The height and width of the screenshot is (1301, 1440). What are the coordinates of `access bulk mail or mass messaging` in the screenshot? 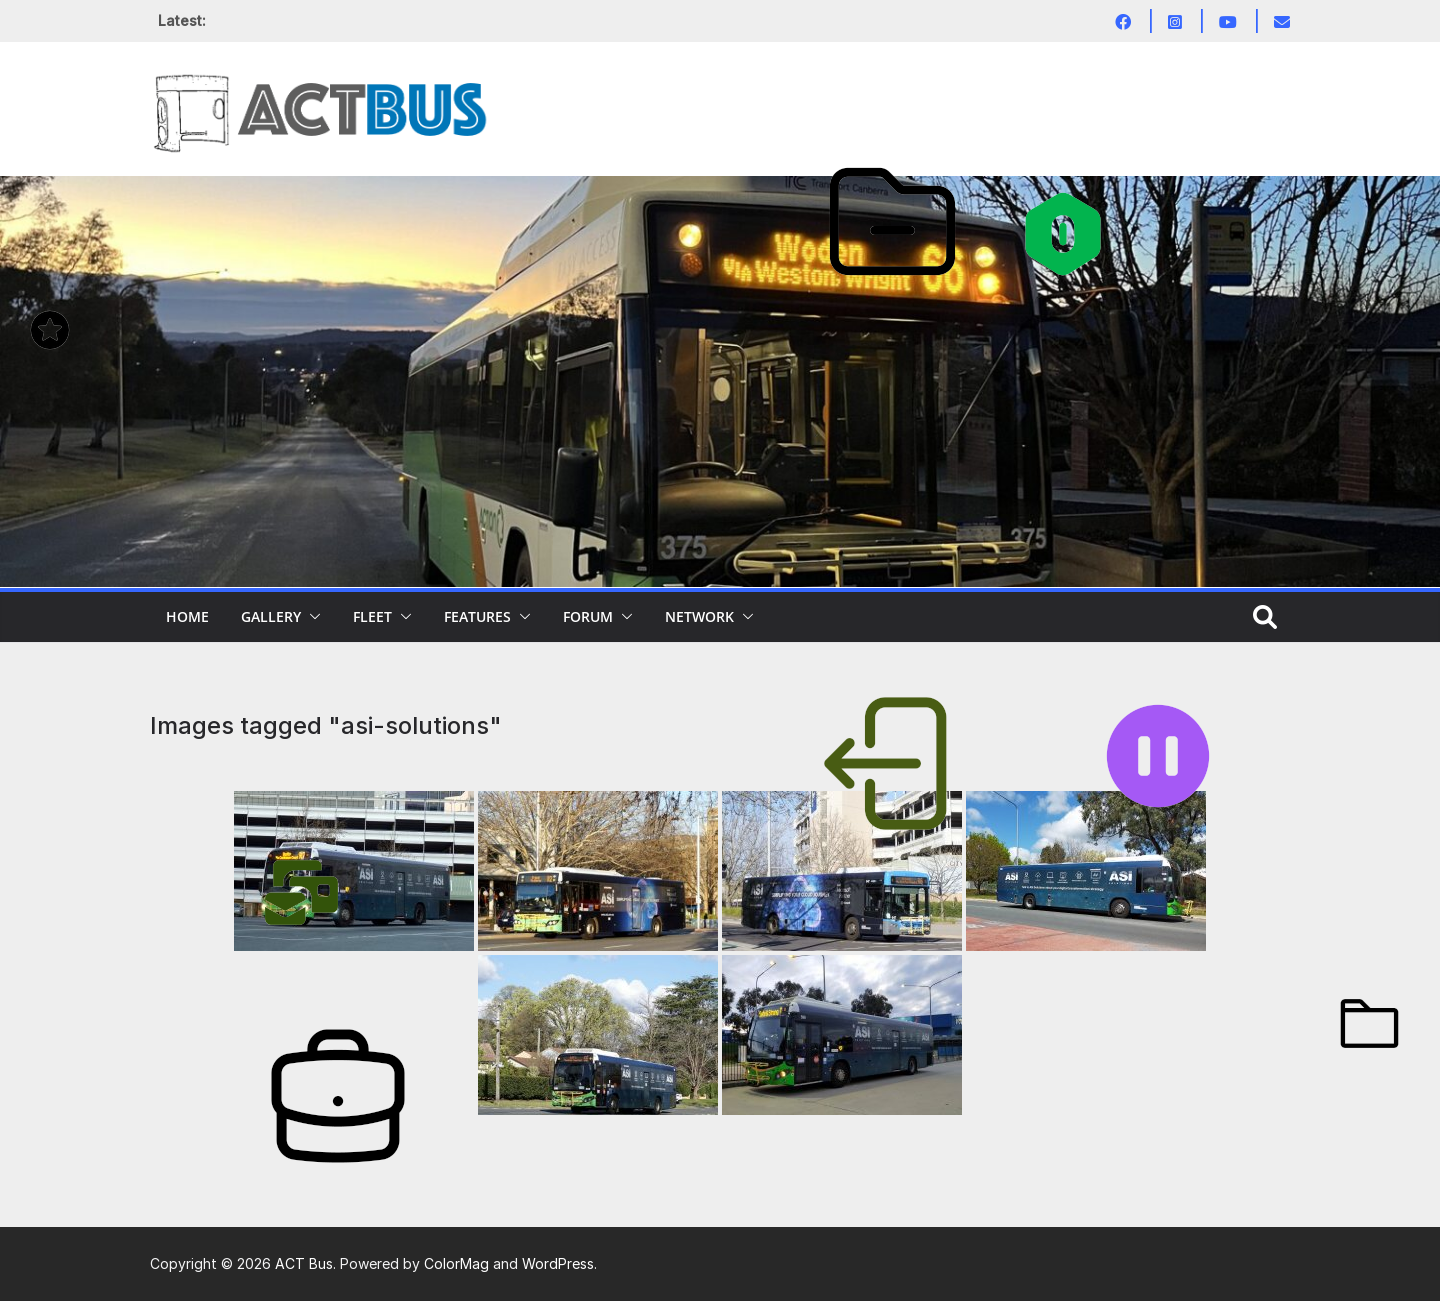 It's located at (301, 892).